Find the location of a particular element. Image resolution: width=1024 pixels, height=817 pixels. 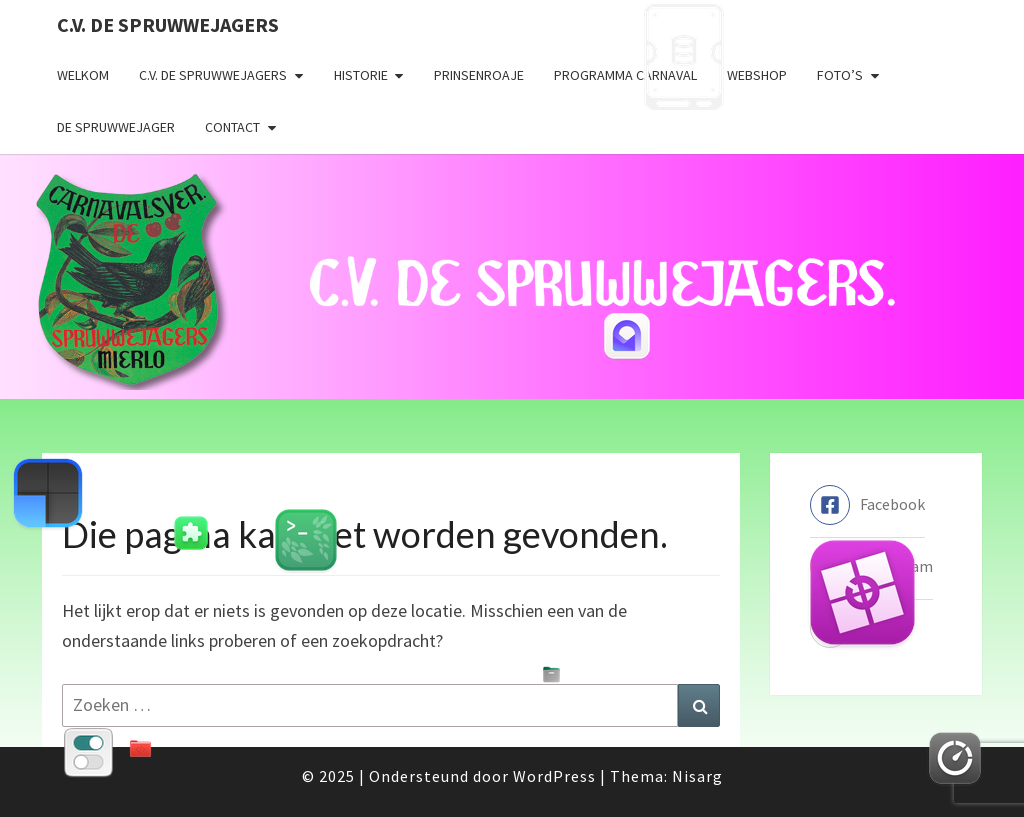

open the file manager app is located at coordinates (551, 674).